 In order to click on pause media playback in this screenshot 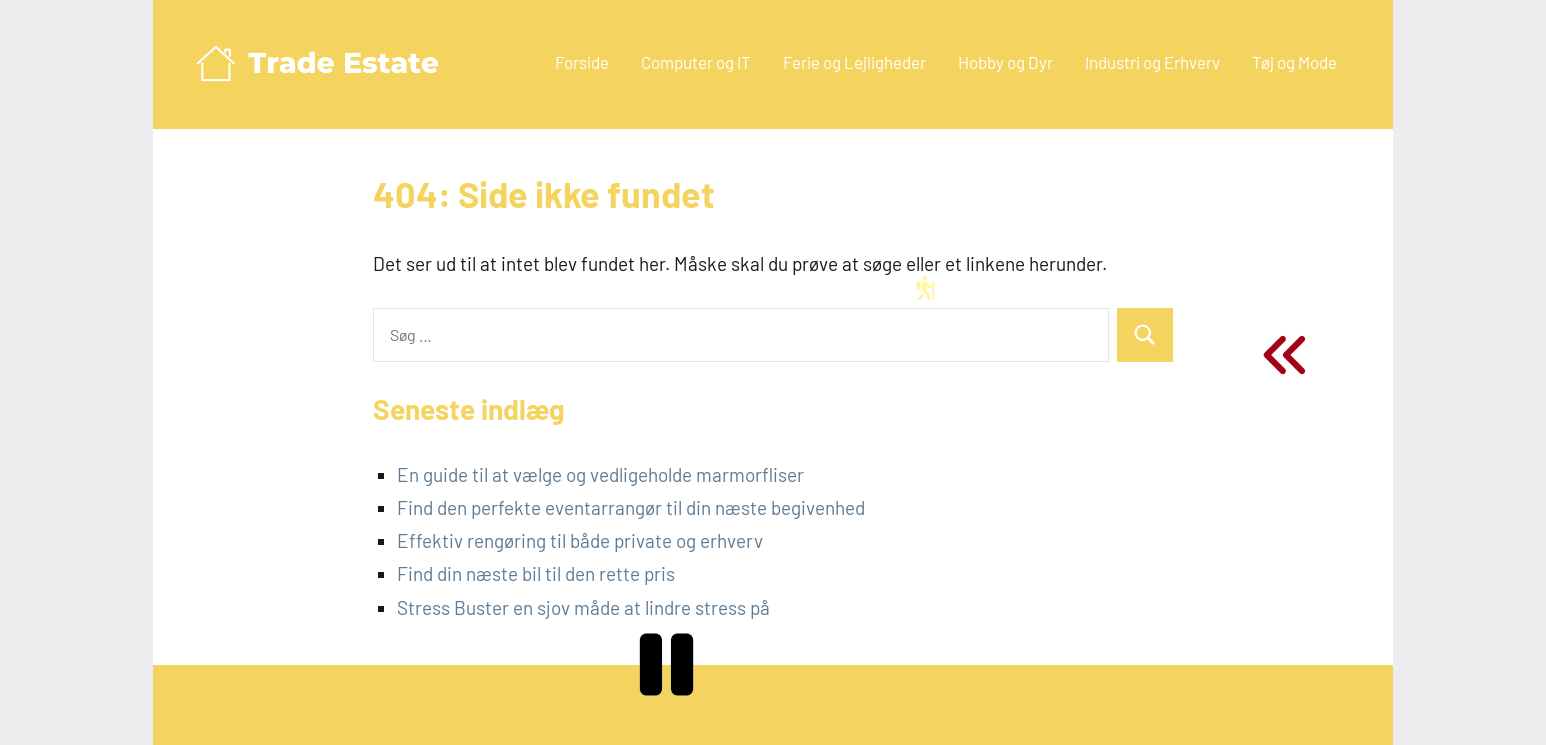, I will do `click(666, 664)`.